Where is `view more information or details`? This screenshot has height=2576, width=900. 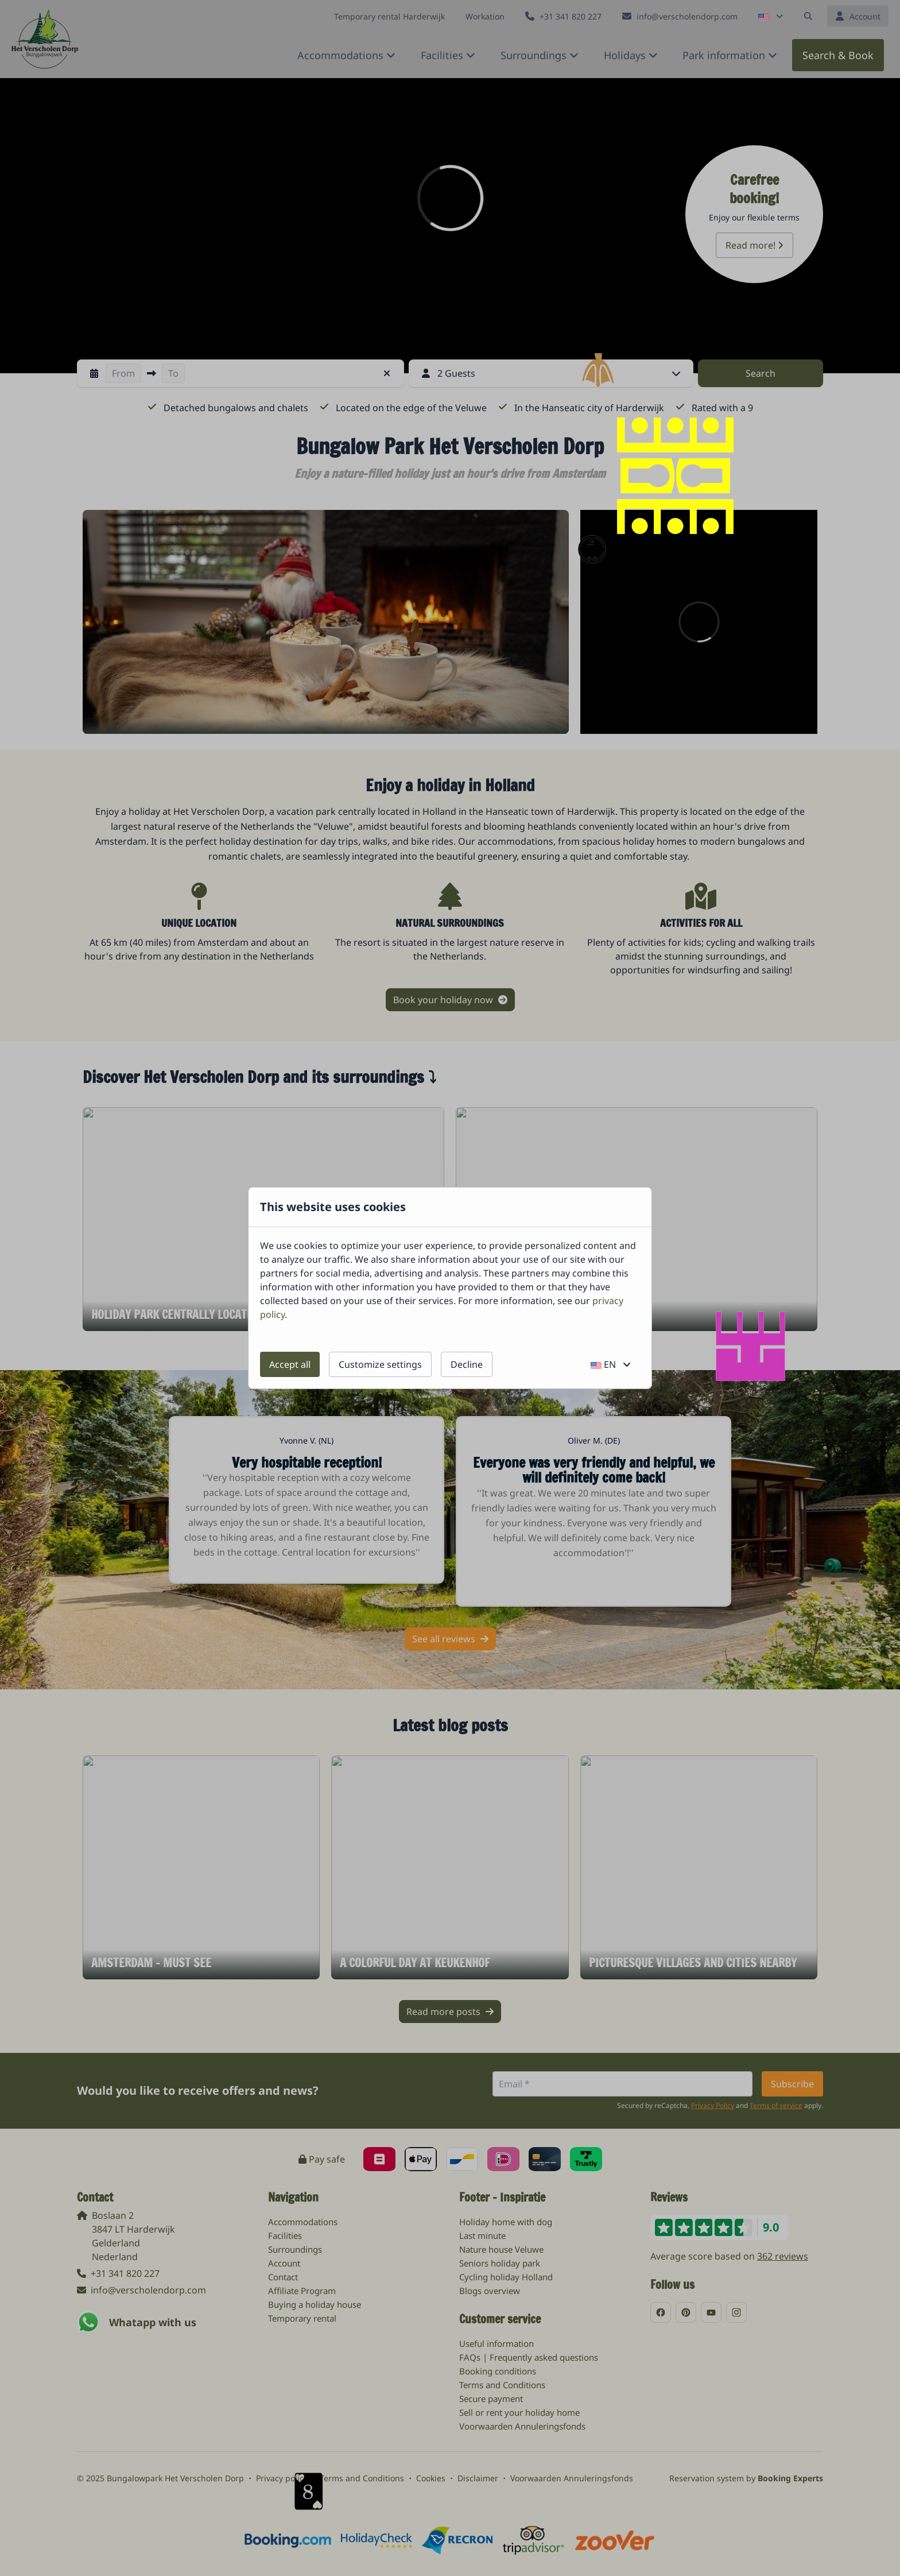 view more information or details is located at coordinates (592, 549).